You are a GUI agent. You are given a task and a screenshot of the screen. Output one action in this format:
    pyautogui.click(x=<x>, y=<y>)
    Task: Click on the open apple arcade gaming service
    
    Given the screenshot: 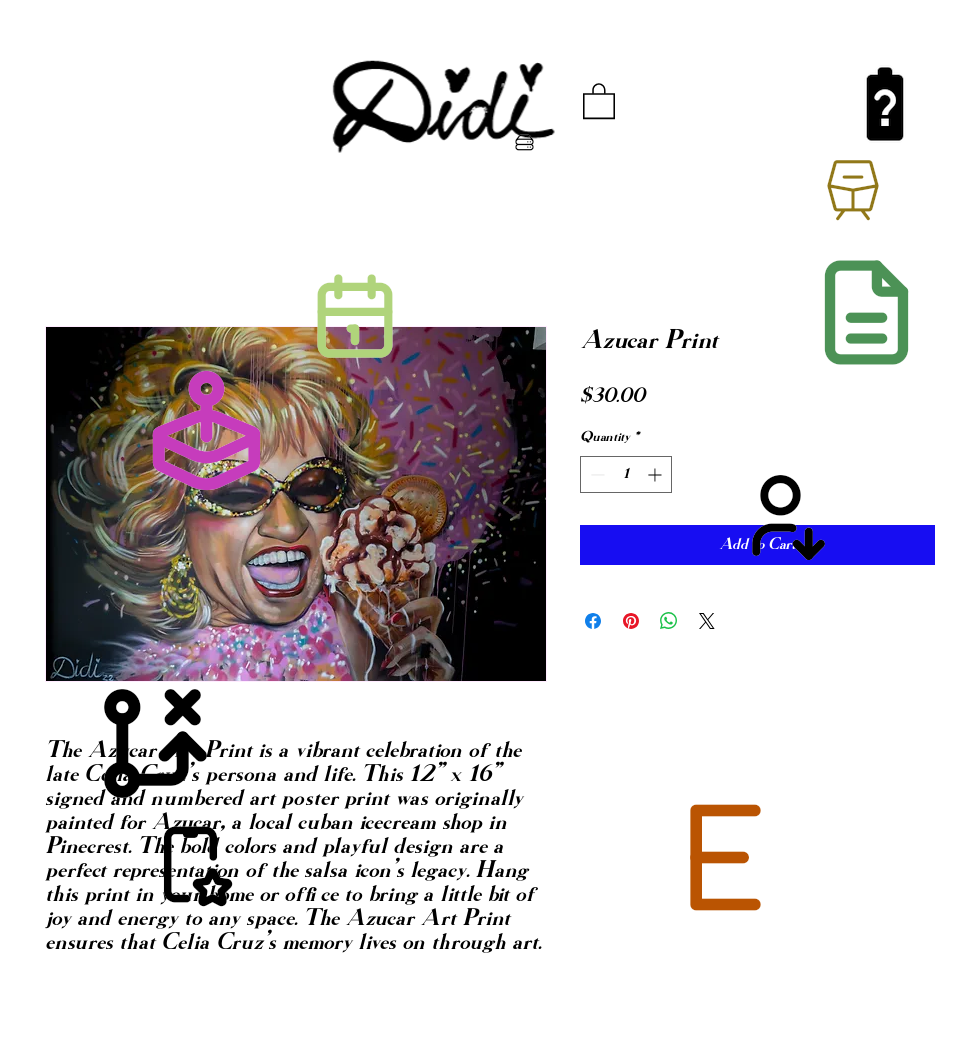 What is the action you would take?
    pyautogui.click(x=206, y=430)
    